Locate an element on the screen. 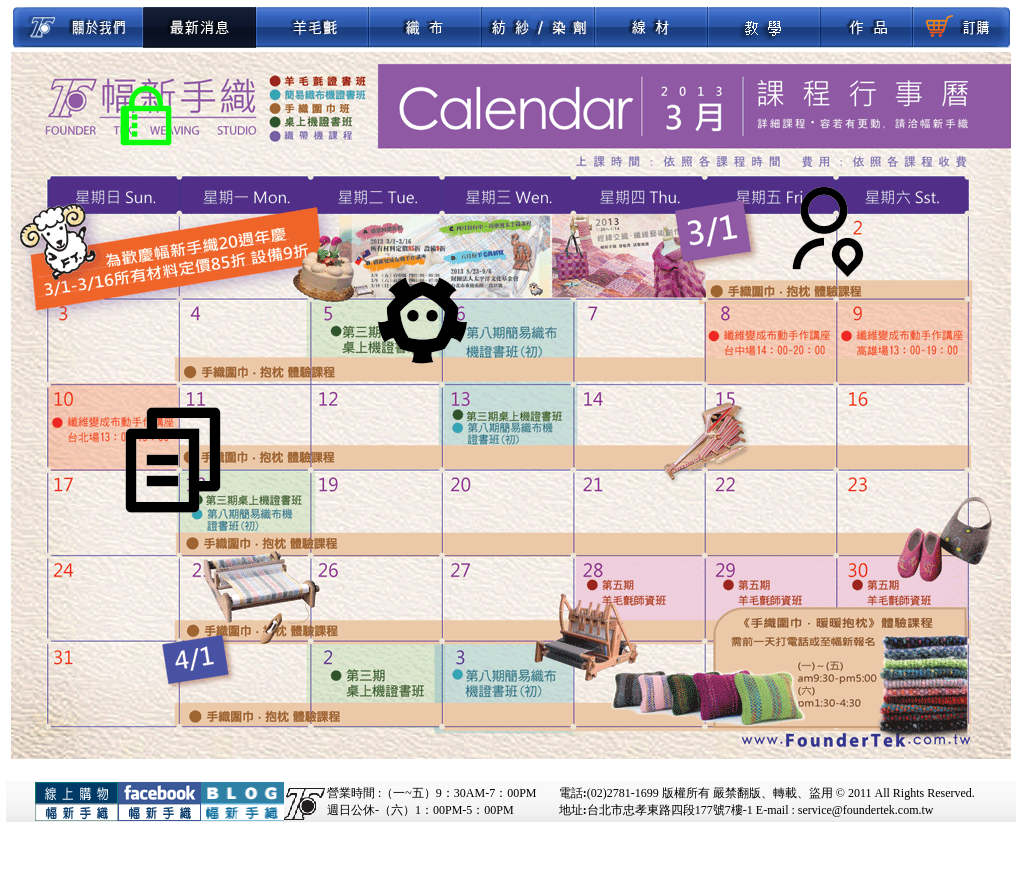  copy file to clipboard is located at coordinates (173, 460).